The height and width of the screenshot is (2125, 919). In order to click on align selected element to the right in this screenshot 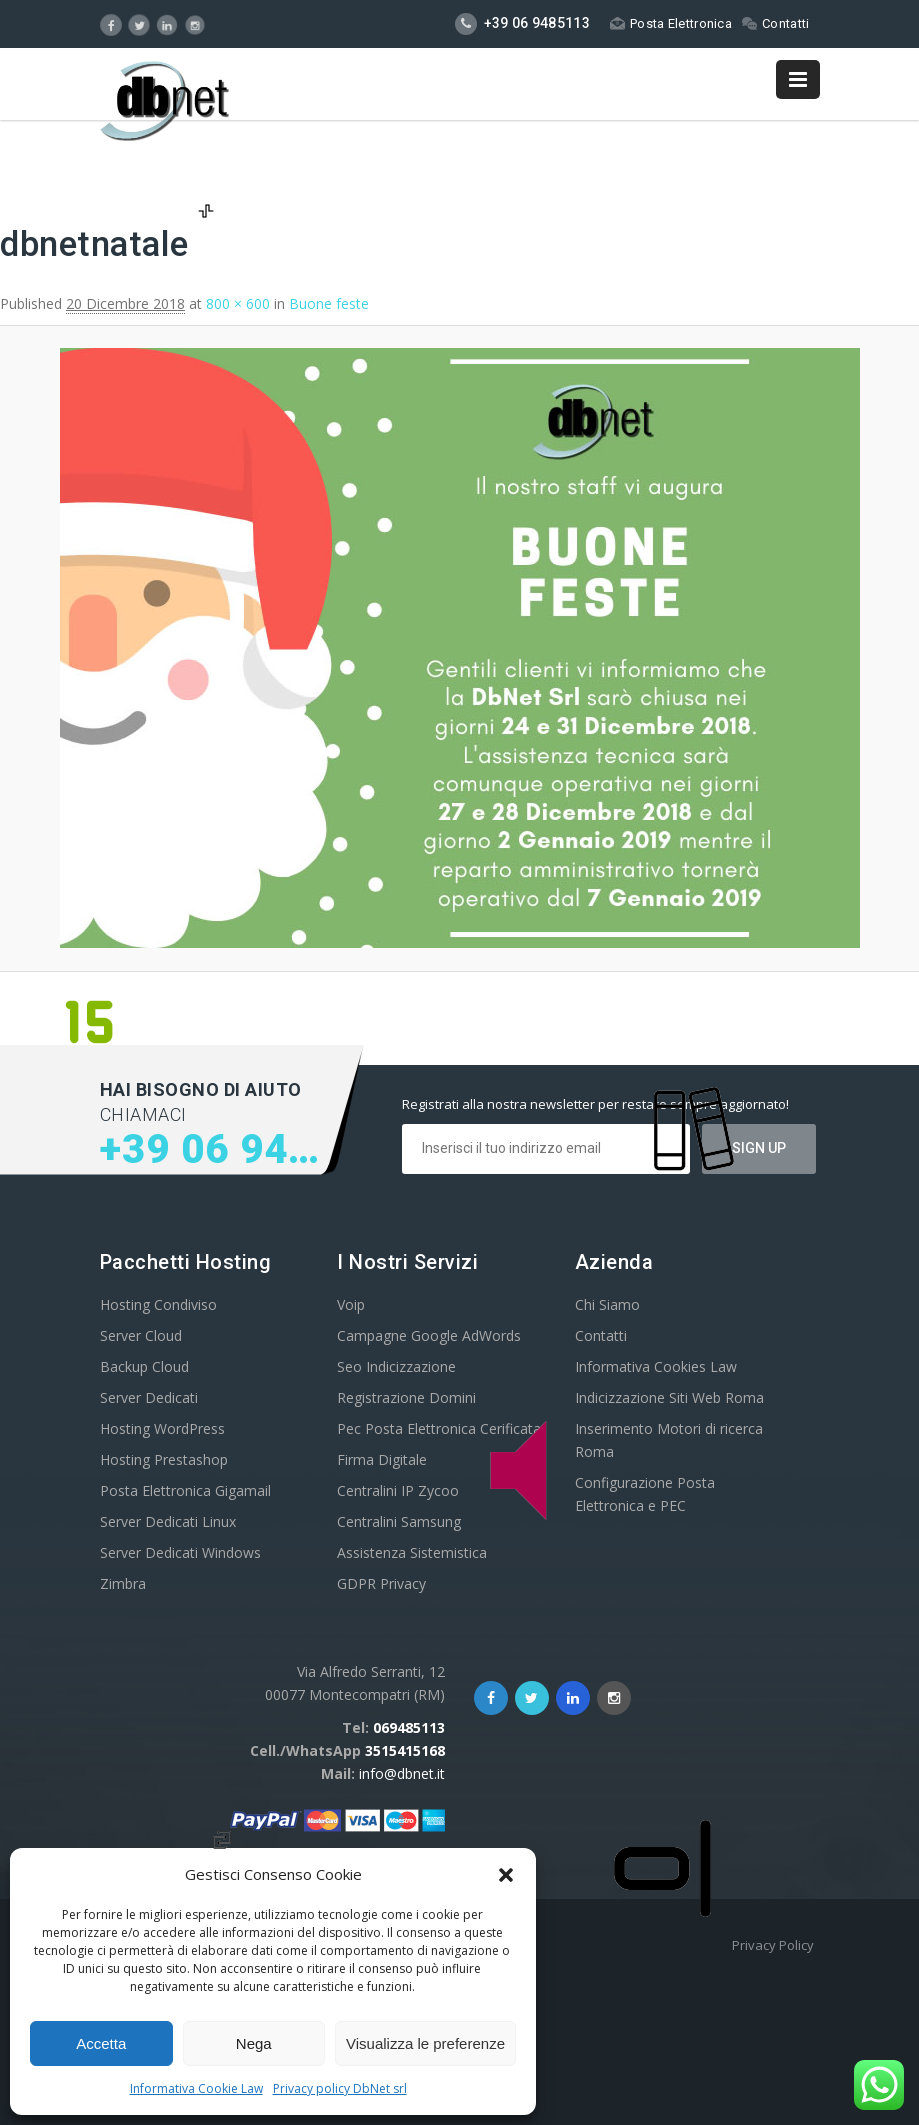, I will do `click(662, 1868)`.